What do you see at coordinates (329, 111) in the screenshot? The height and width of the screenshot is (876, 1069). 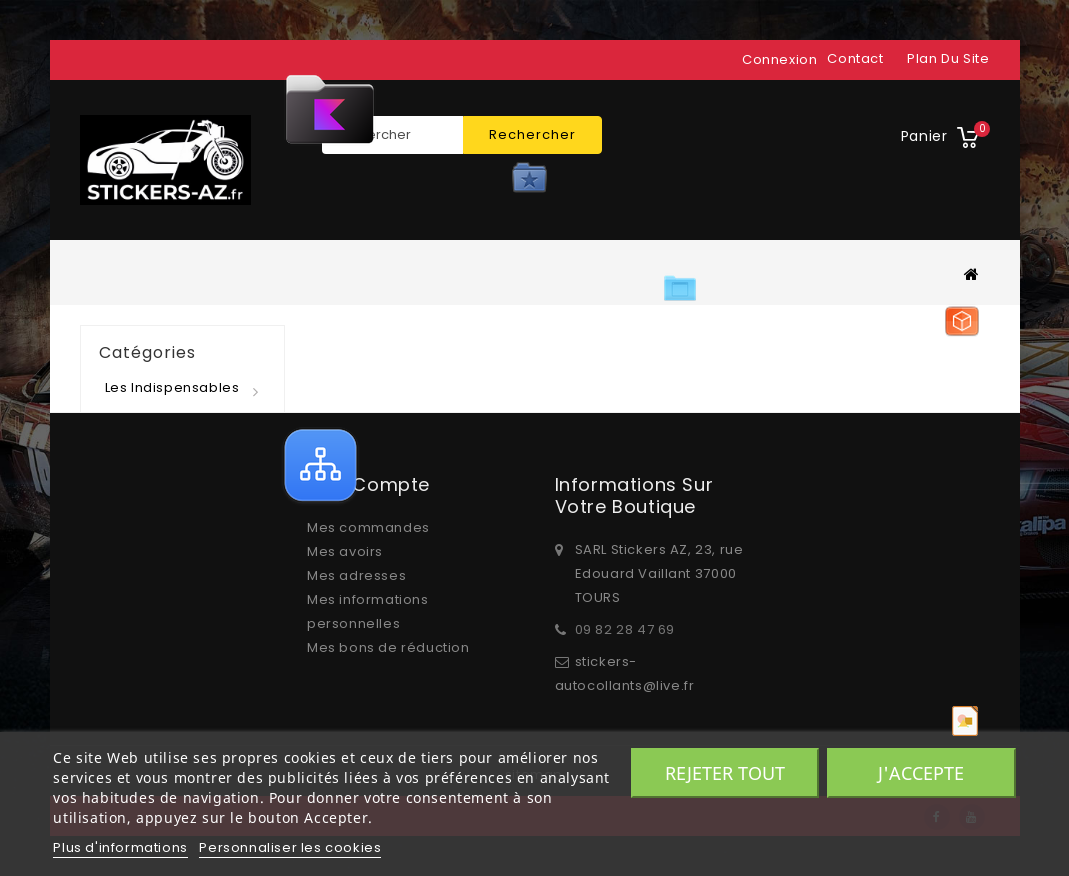 I see `open kotlin project folder` at bounding box center [329, 111].